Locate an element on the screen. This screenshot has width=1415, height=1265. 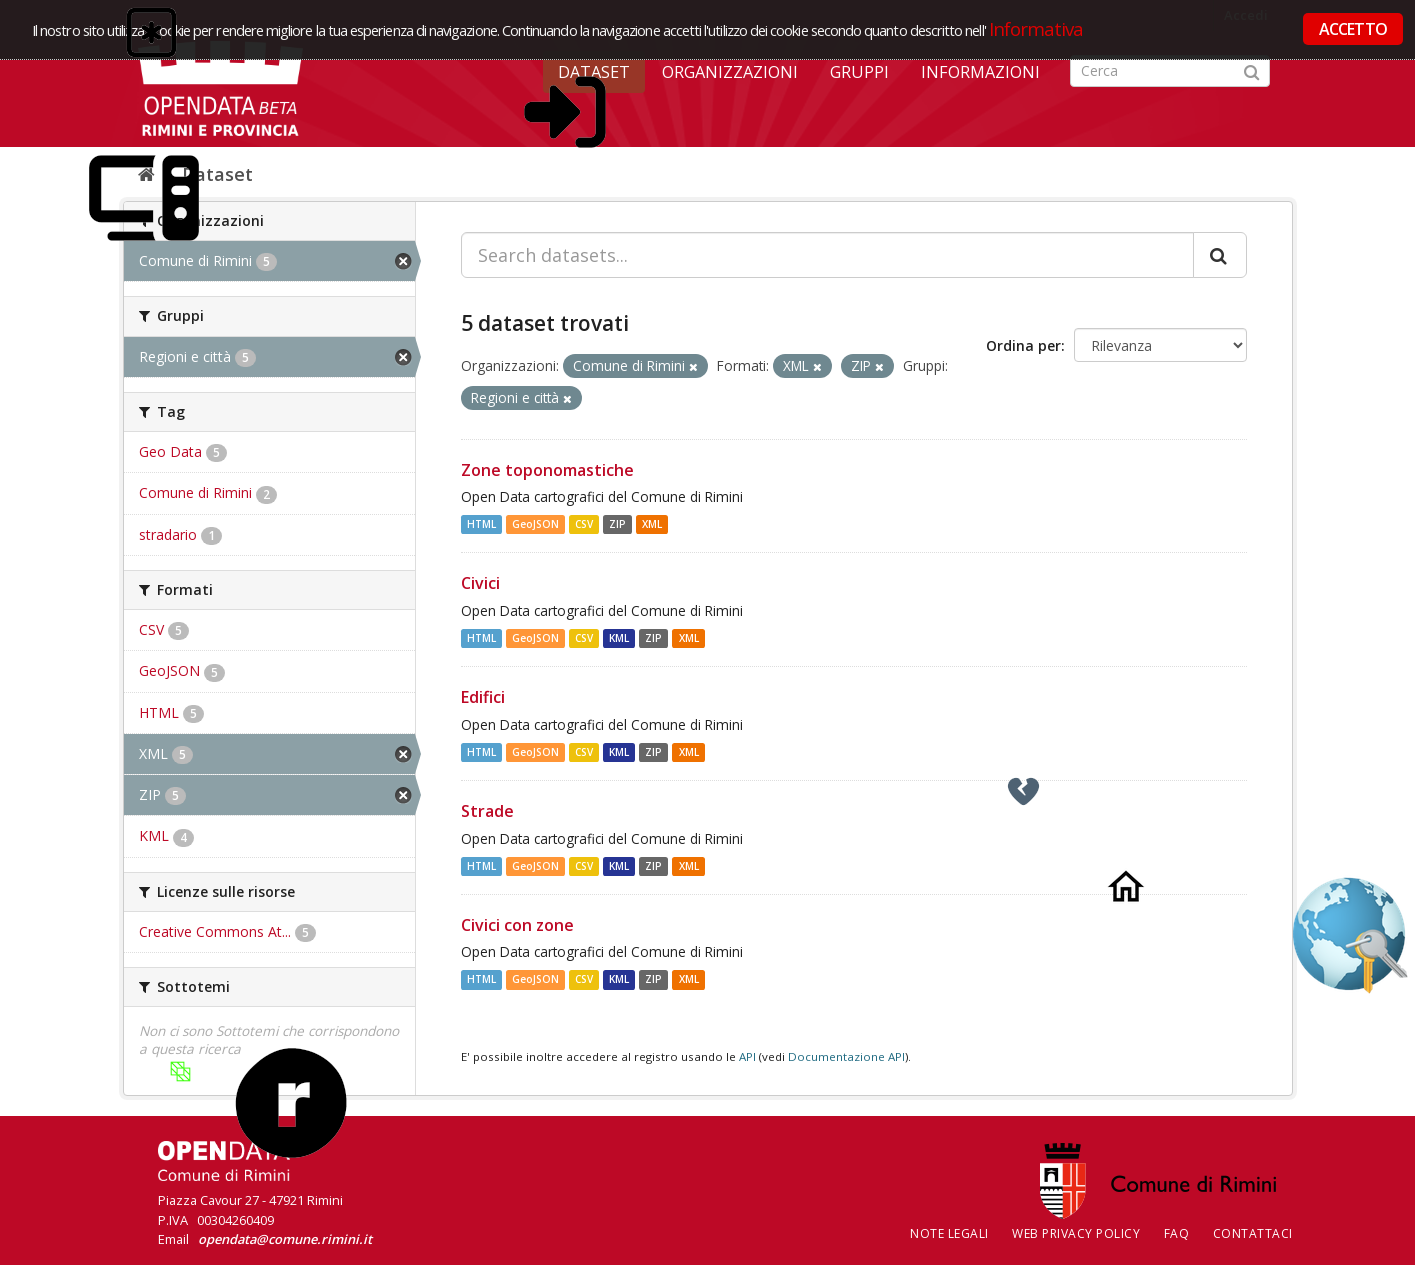
access desktop computer settings is located at coordinates (144, 198).